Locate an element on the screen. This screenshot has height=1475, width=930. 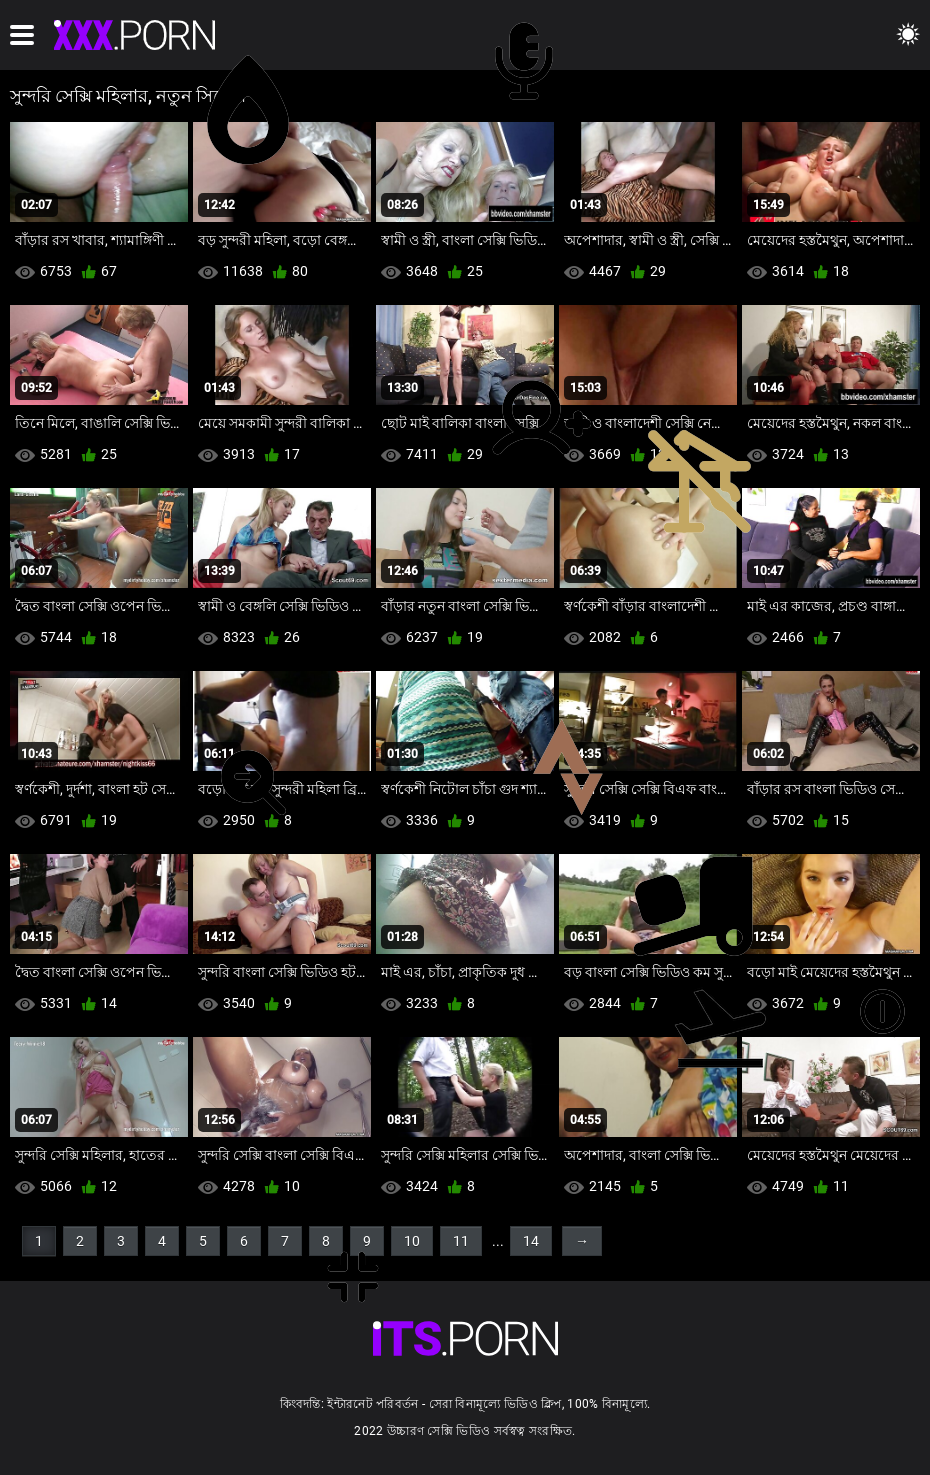
view flight departure information is located at coordinates (720, 1027).